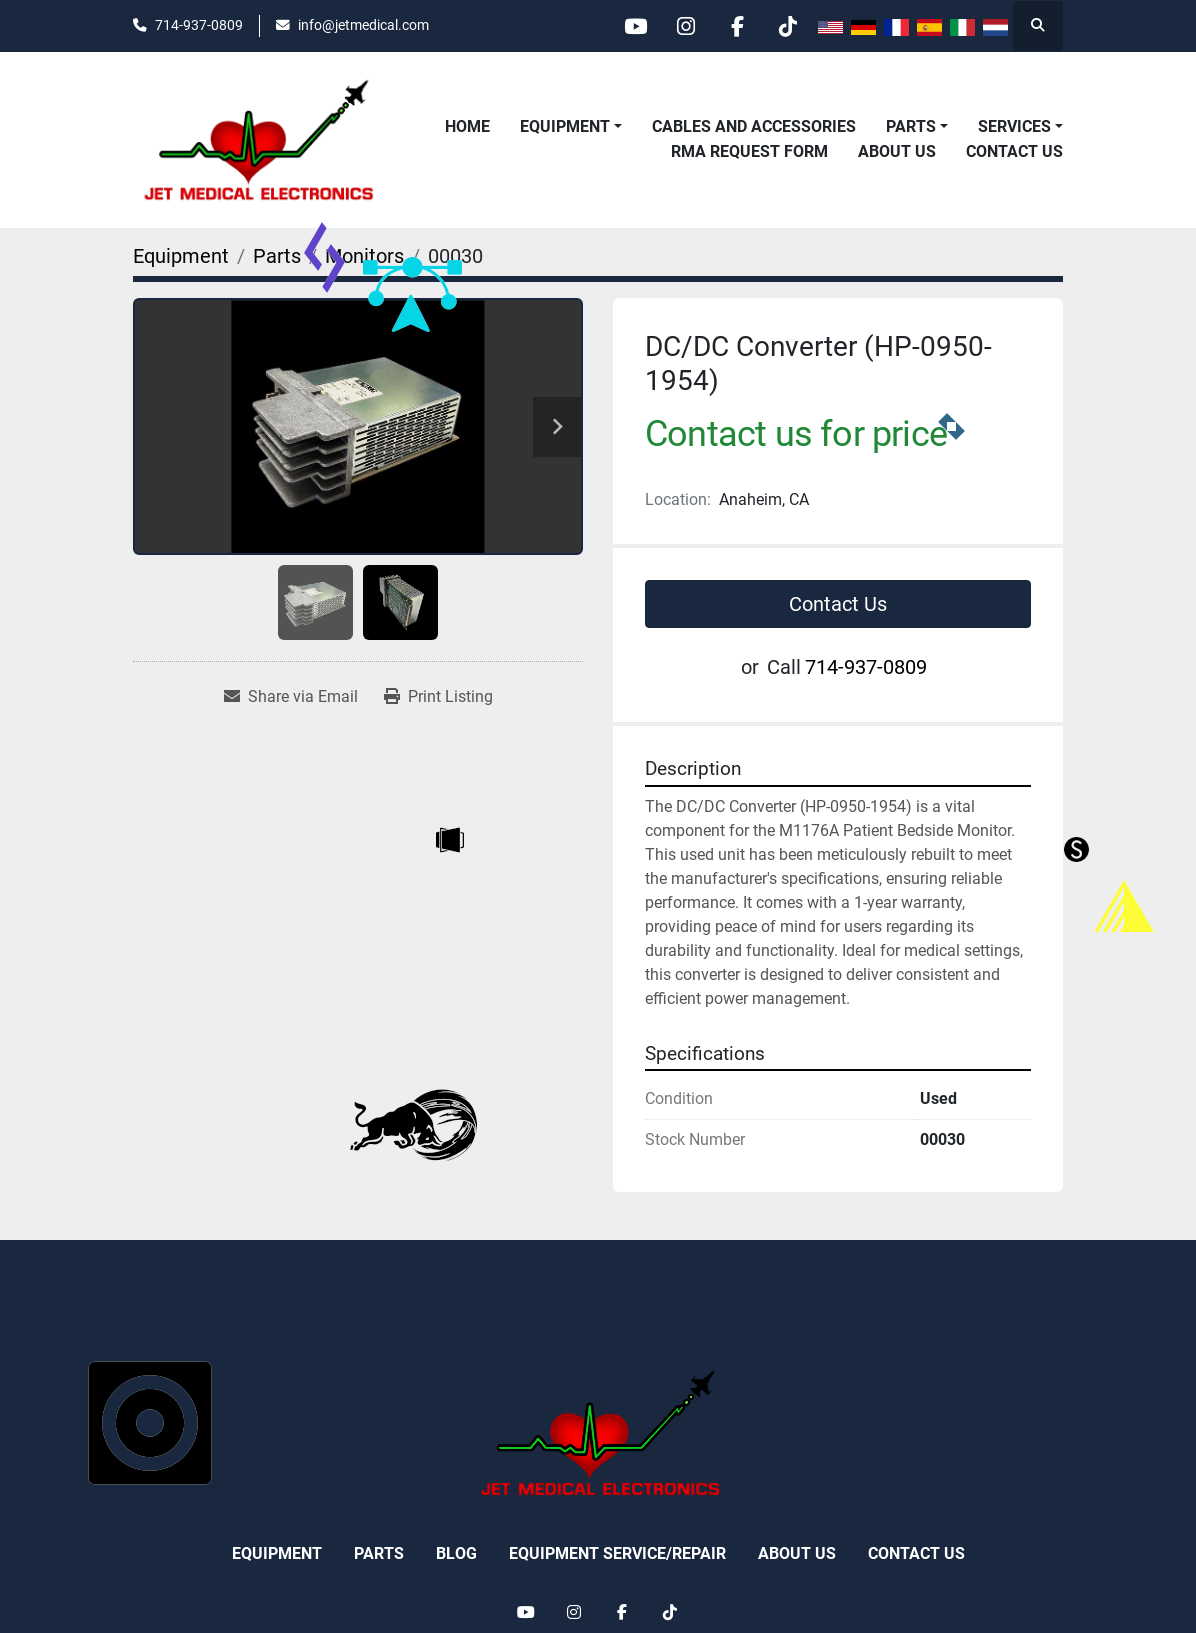  What do you see at coordinates (450, 840) in the screenshot?
I see `reveal.js presentation framework logo` at bounding box center [450, 840].